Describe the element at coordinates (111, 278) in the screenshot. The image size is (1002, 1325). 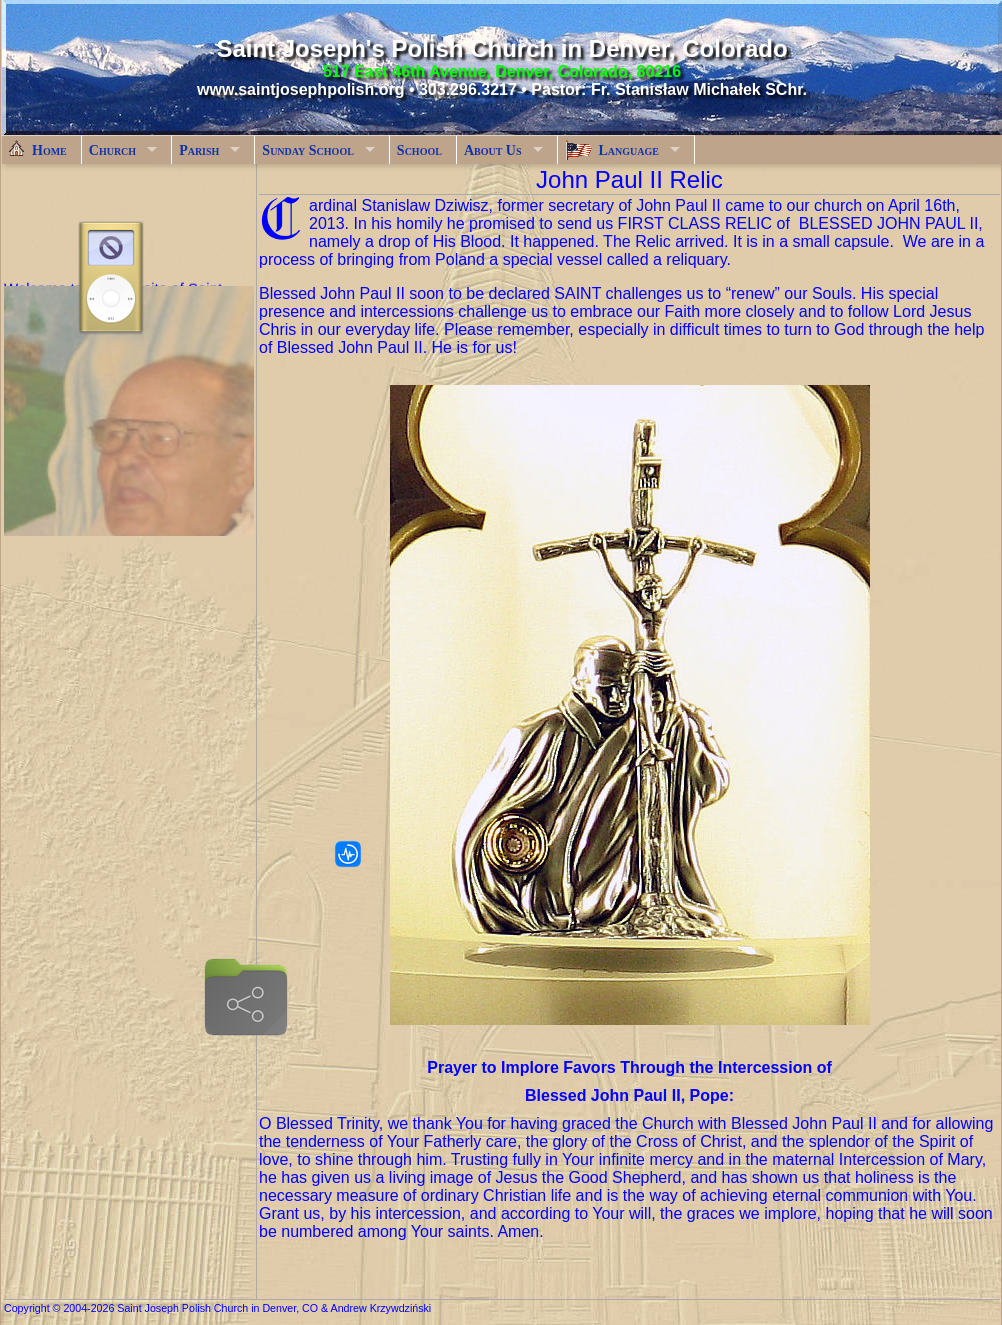
I see `iPod mini device in gold color` at that location.